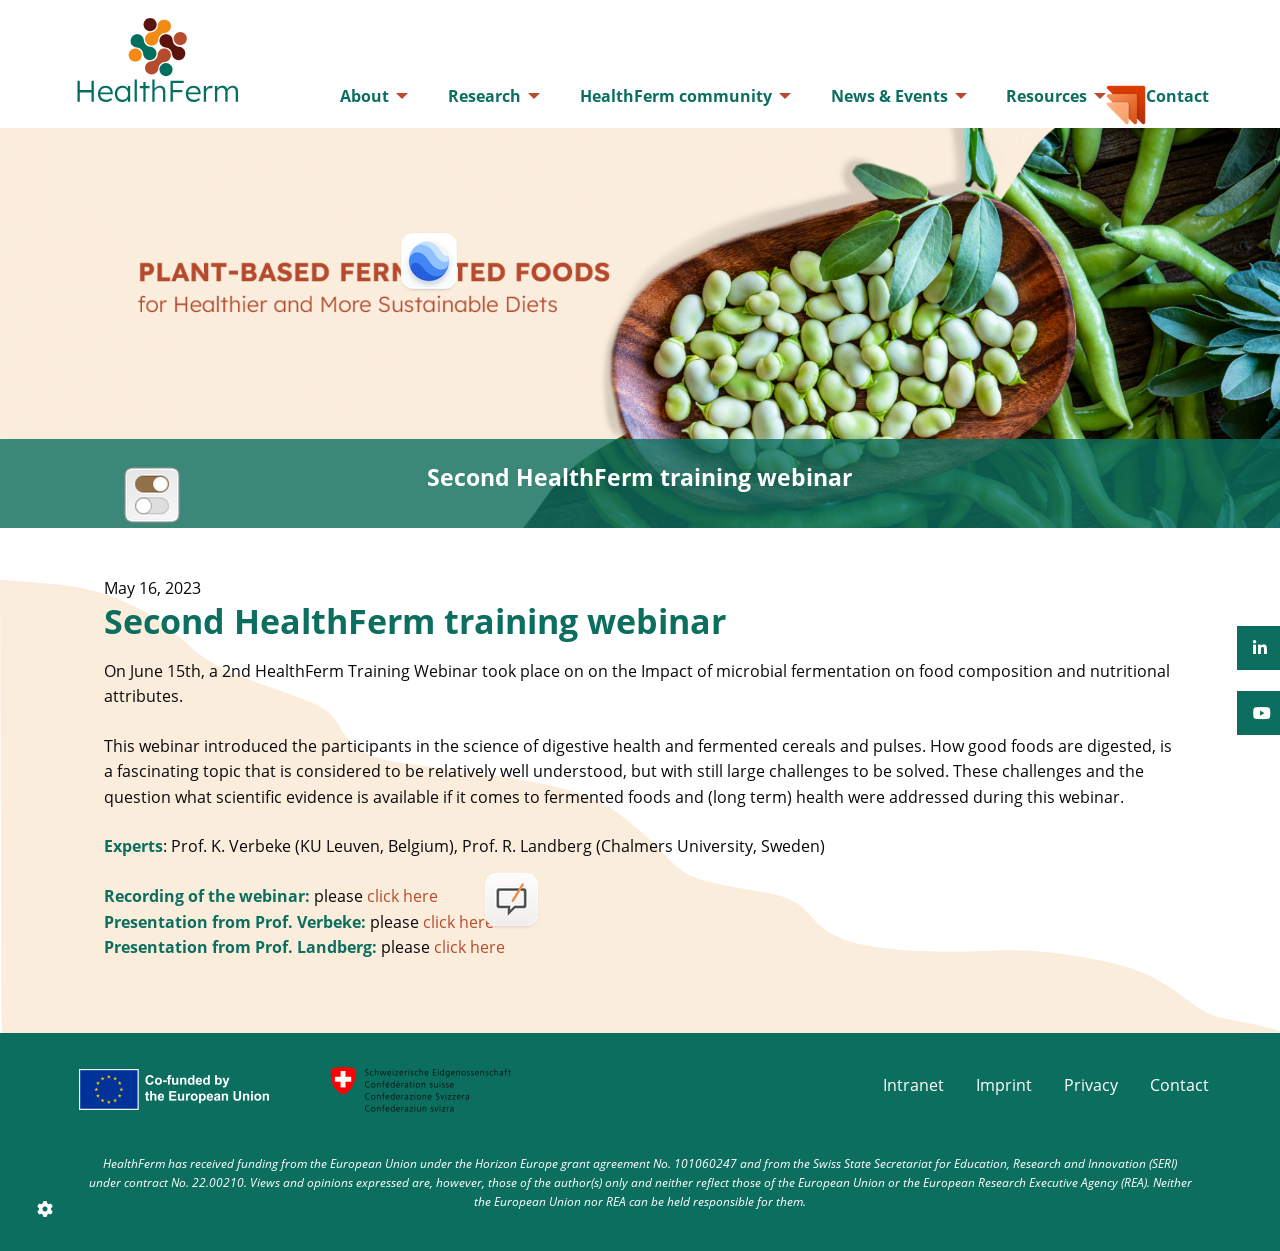 The image size is (1280, 1251). What do you see at coordinates (152, 495) in the screenshot?
I see `open system settings or preferences` at bounding box center [152, 495].